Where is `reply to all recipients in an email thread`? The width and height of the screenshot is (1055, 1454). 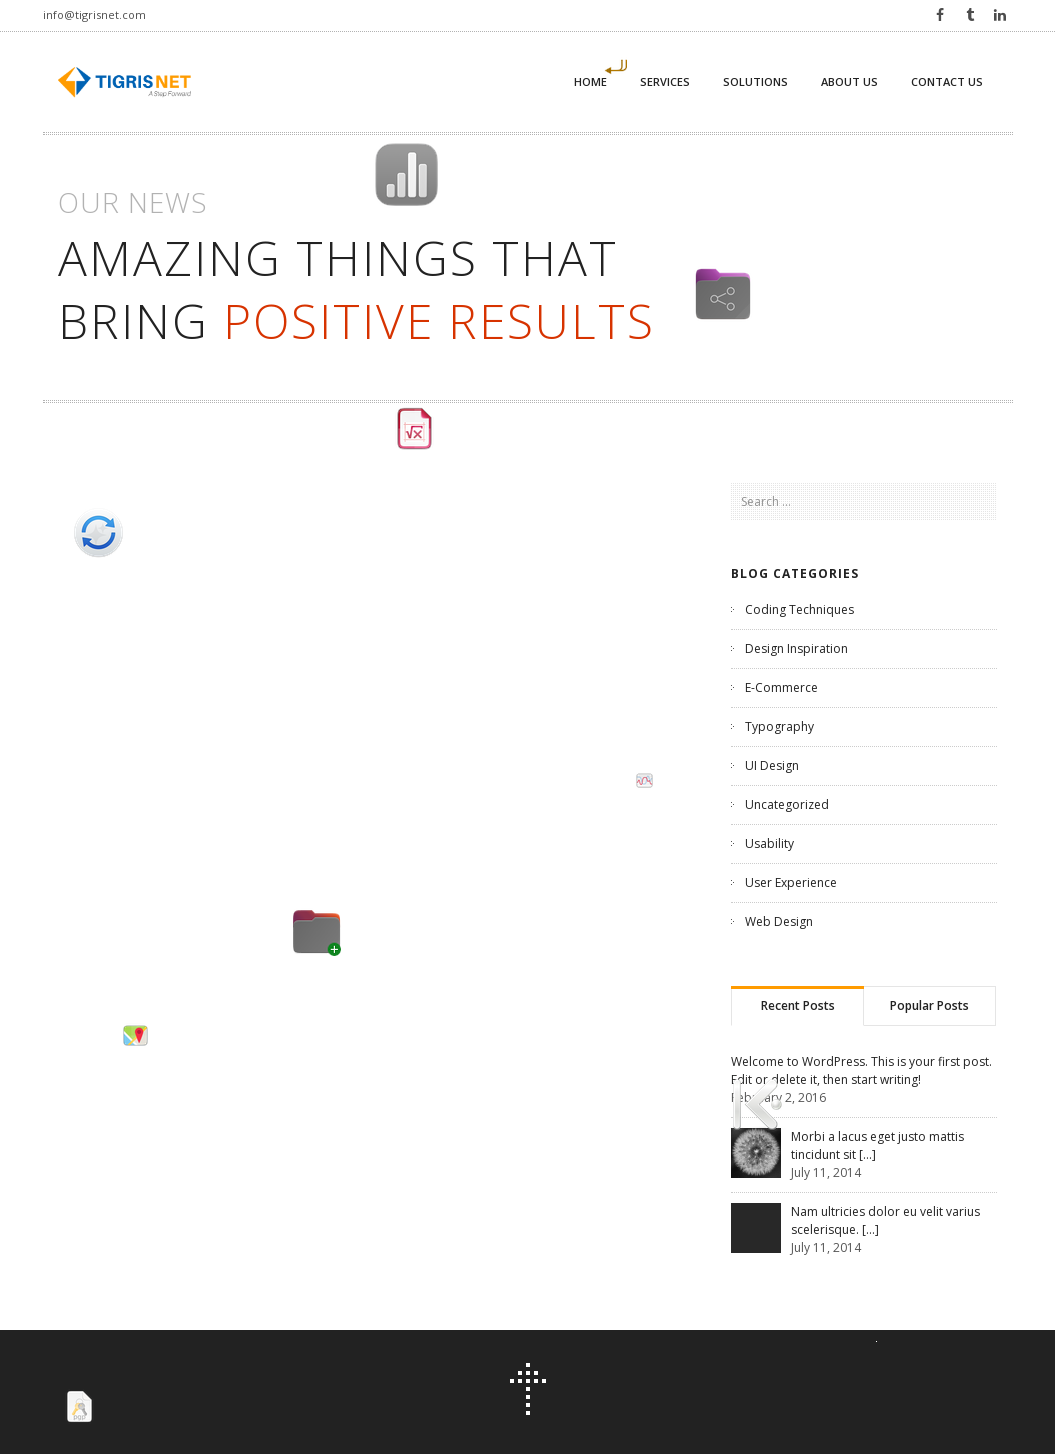
reply to all recipients in an email thread is located at coordinates (615, 65).